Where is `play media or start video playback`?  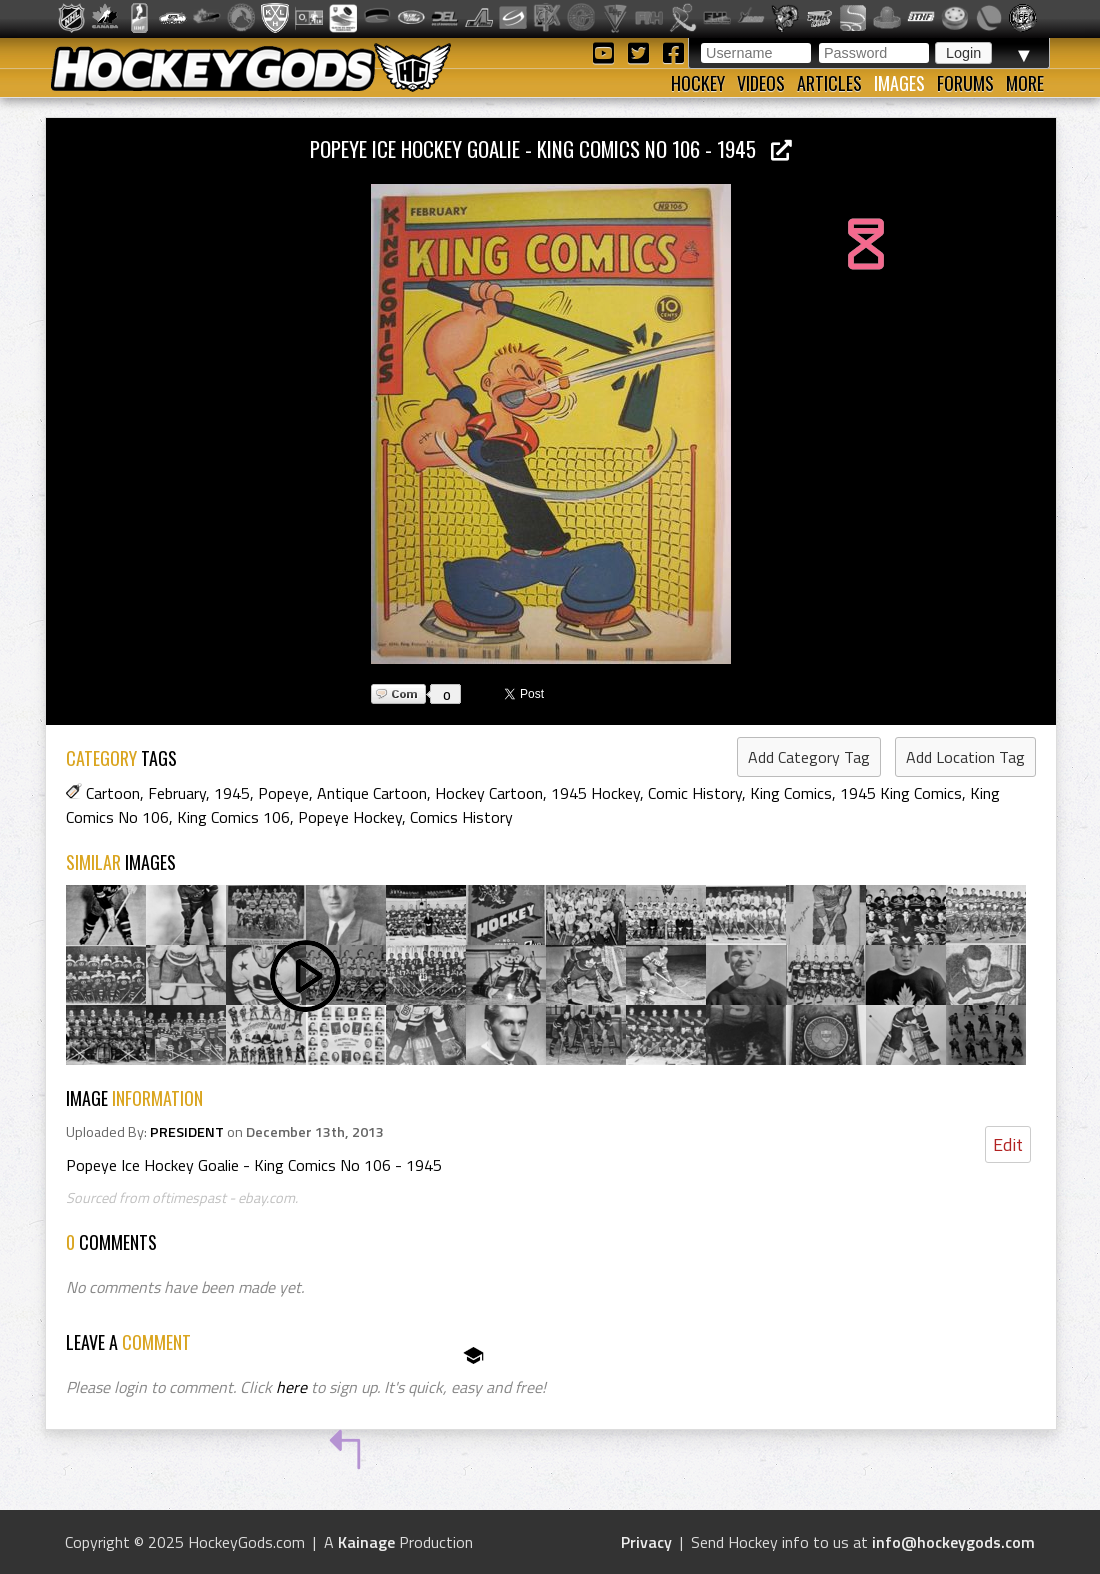
play media or start video playback is located at coordinates (306, 976).